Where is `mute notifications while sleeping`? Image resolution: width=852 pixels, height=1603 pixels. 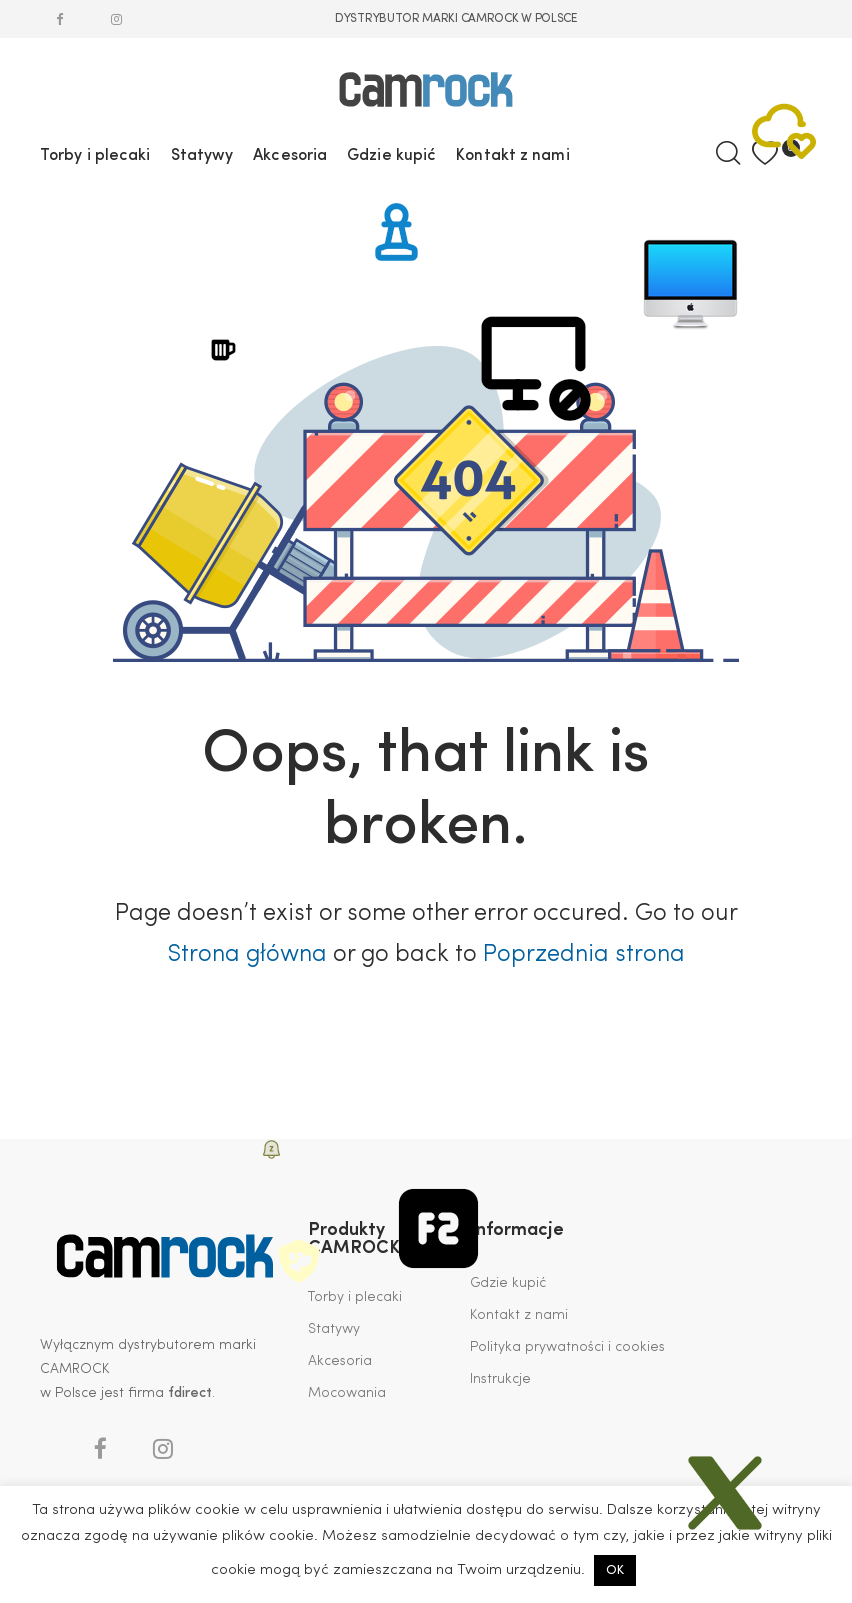
mute notifications while sleeping is located at coordinates (271, 1149).